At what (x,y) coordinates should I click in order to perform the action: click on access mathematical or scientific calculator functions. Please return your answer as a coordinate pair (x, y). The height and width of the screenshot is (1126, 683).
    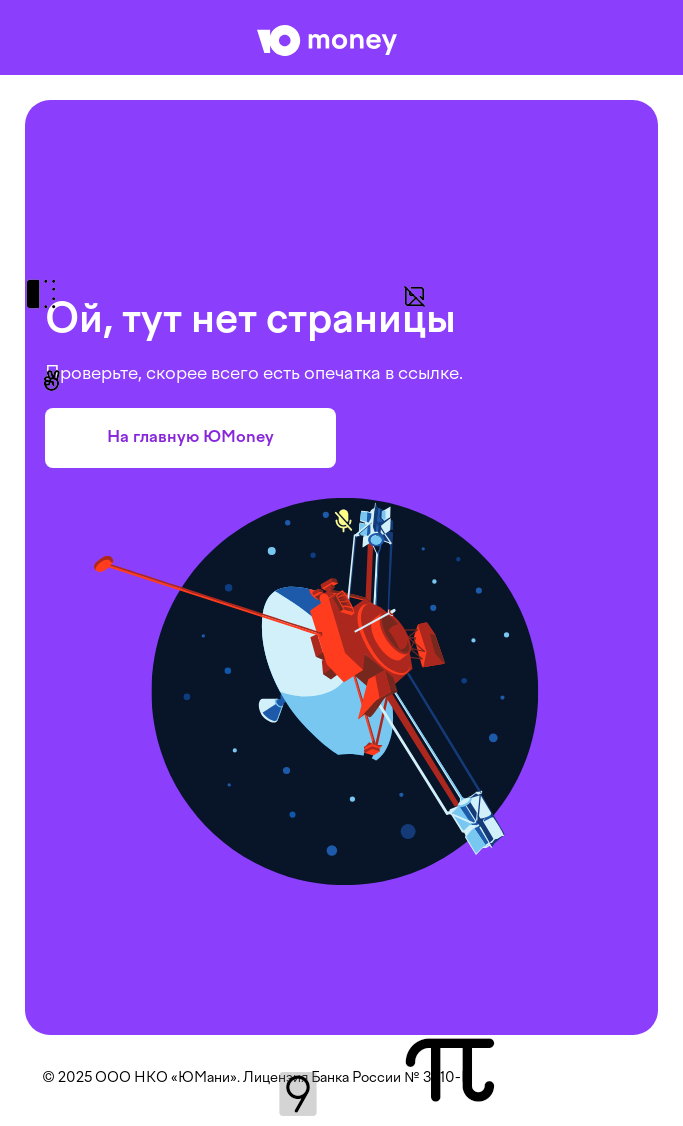
    Looking at the image, I should click on (451, 1068).